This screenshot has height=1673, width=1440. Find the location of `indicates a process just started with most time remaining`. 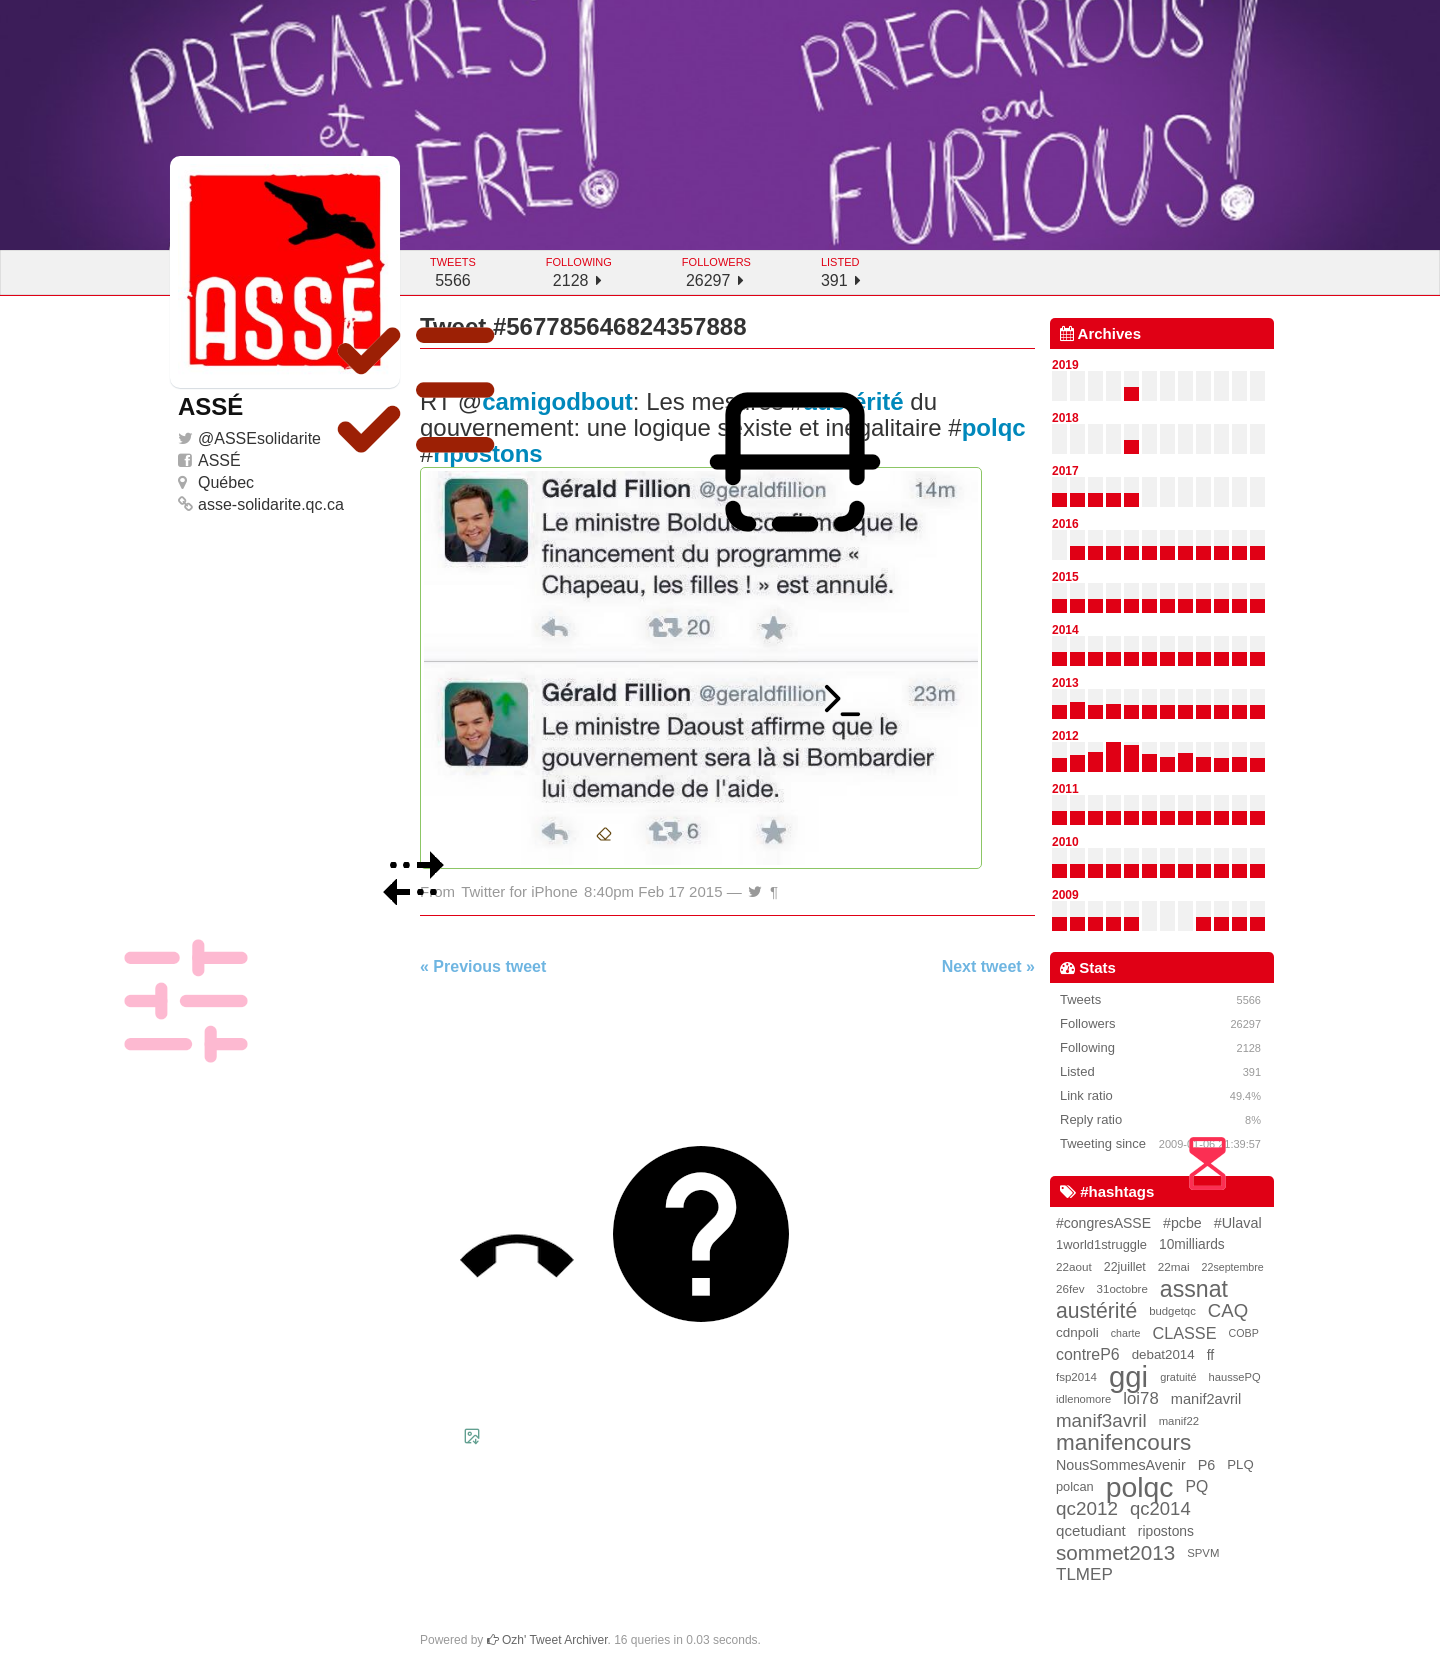

indicates a process just started with most time remaining is located at coordinates (1207, 1163).